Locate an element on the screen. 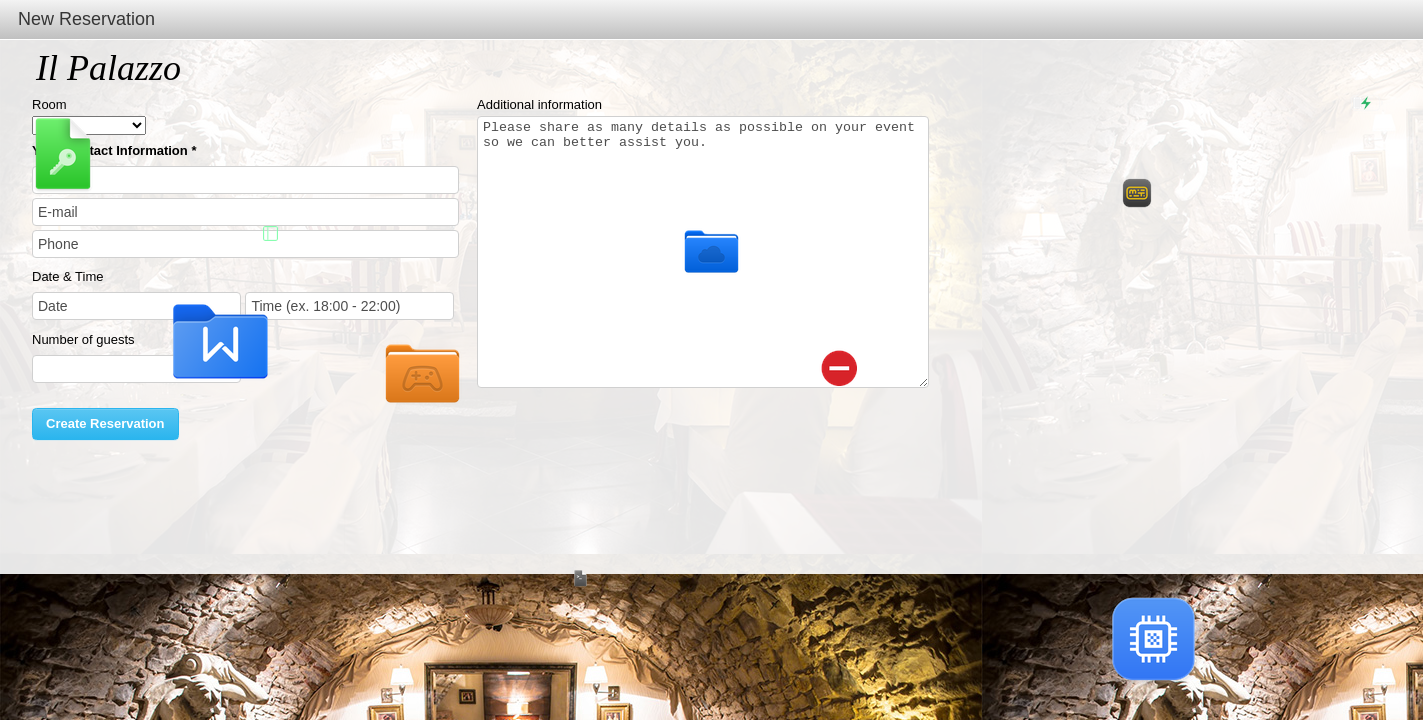  OneDrive sync error or upload failure is located at coordinates (825, 354).